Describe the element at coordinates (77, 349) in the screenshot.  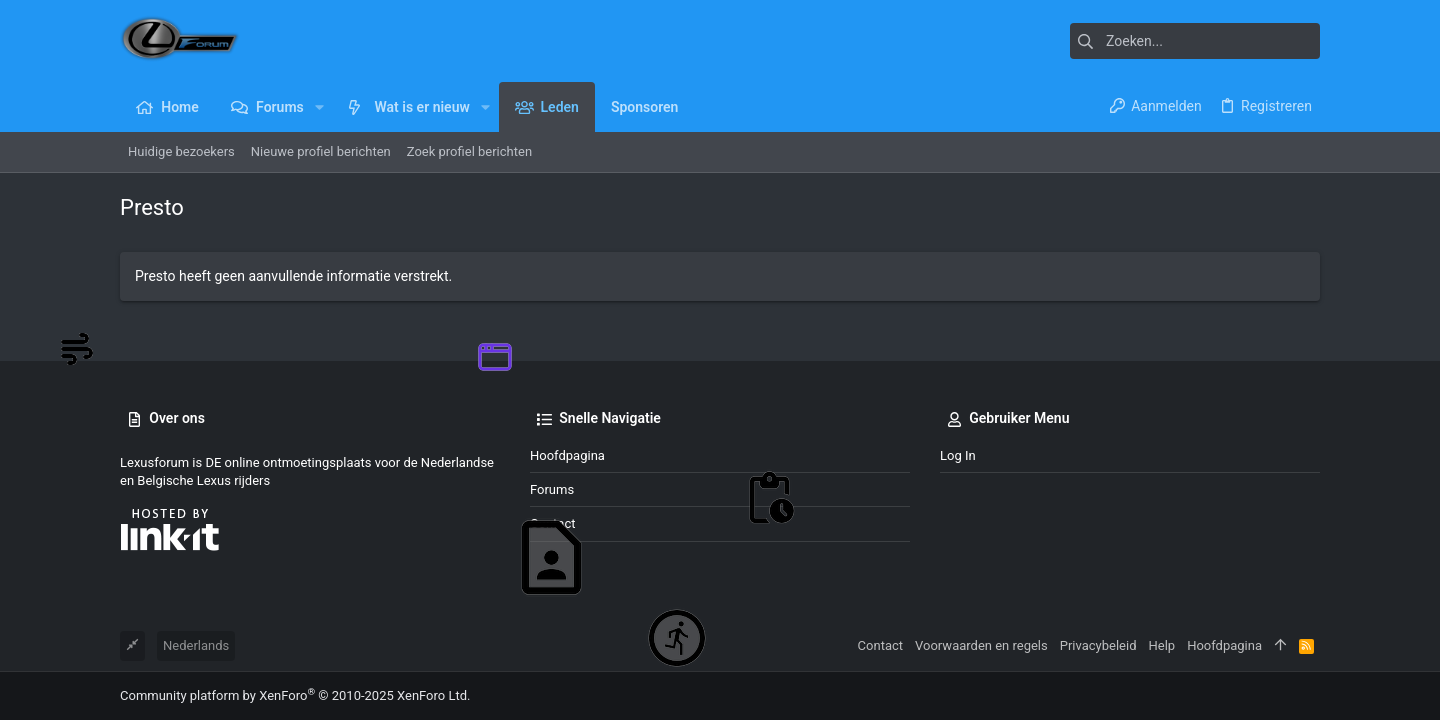
I see `indicates current wind conditions` at that location.